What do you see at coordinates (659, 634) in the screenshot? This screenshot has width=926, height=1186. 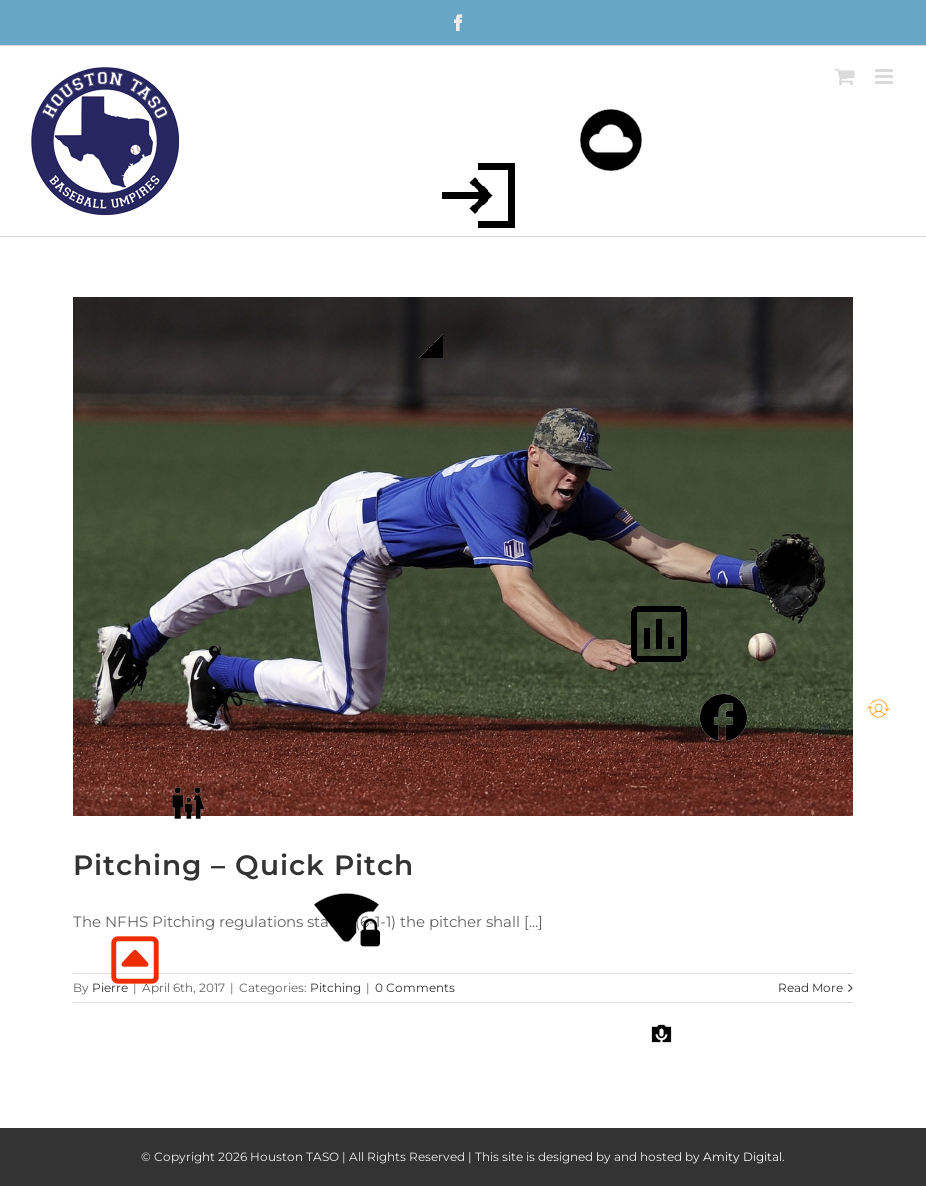 I see `insert a chart or graph into the document` at bounding box center [659, 634].